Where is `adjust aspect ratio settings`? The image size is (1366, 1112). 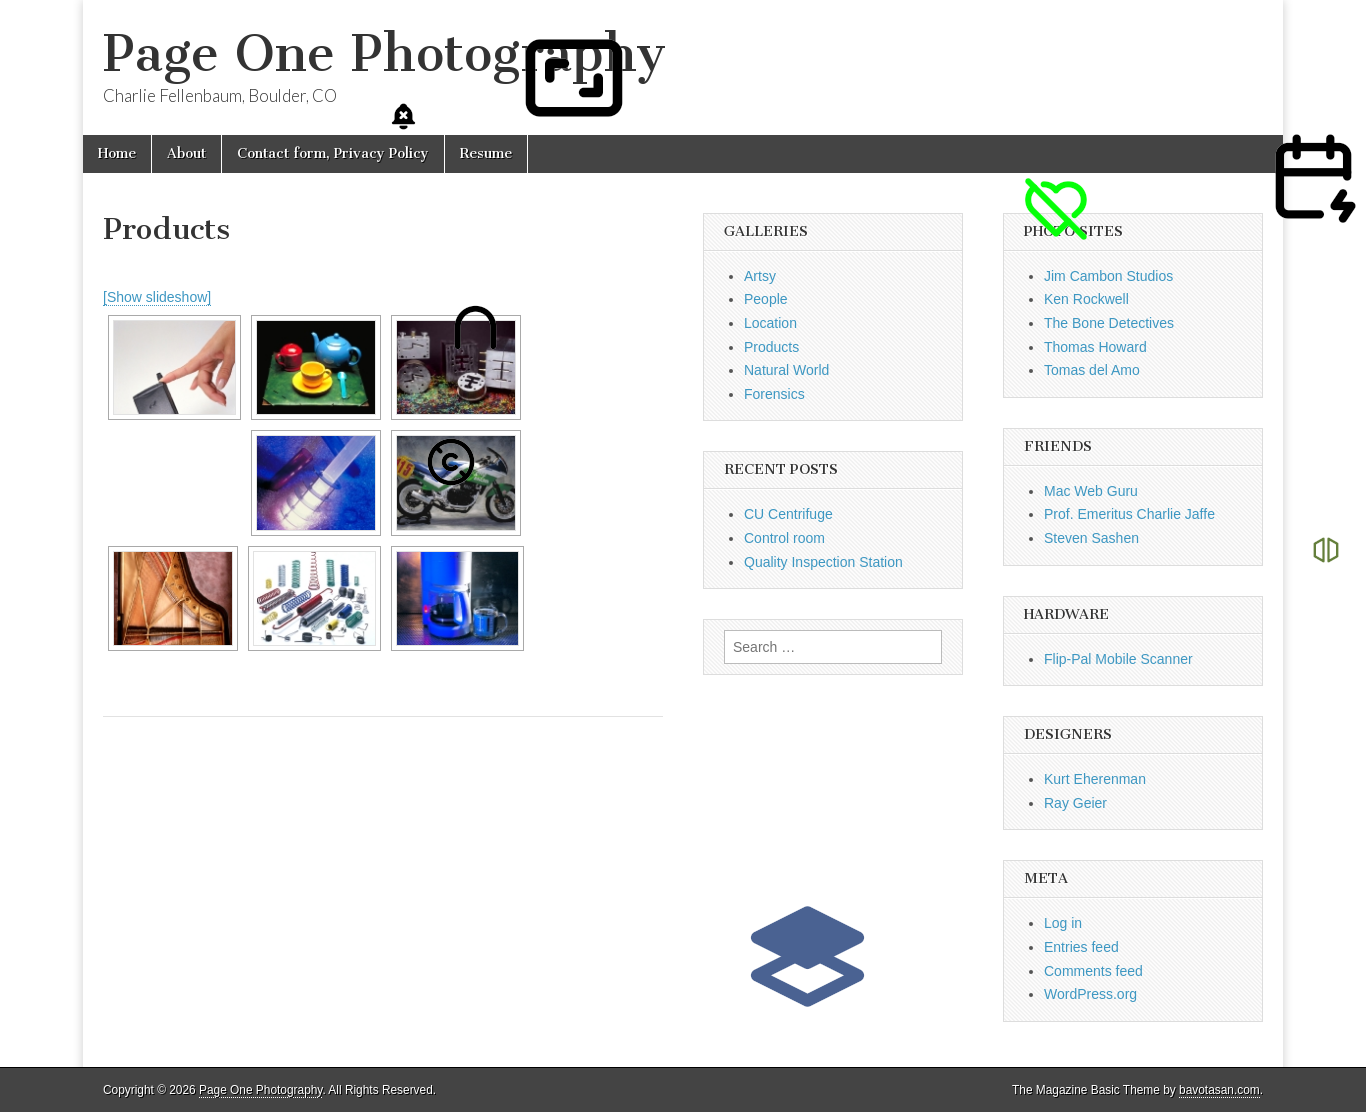
adjust aspect ratio settings is located at coordinates (574, 78).